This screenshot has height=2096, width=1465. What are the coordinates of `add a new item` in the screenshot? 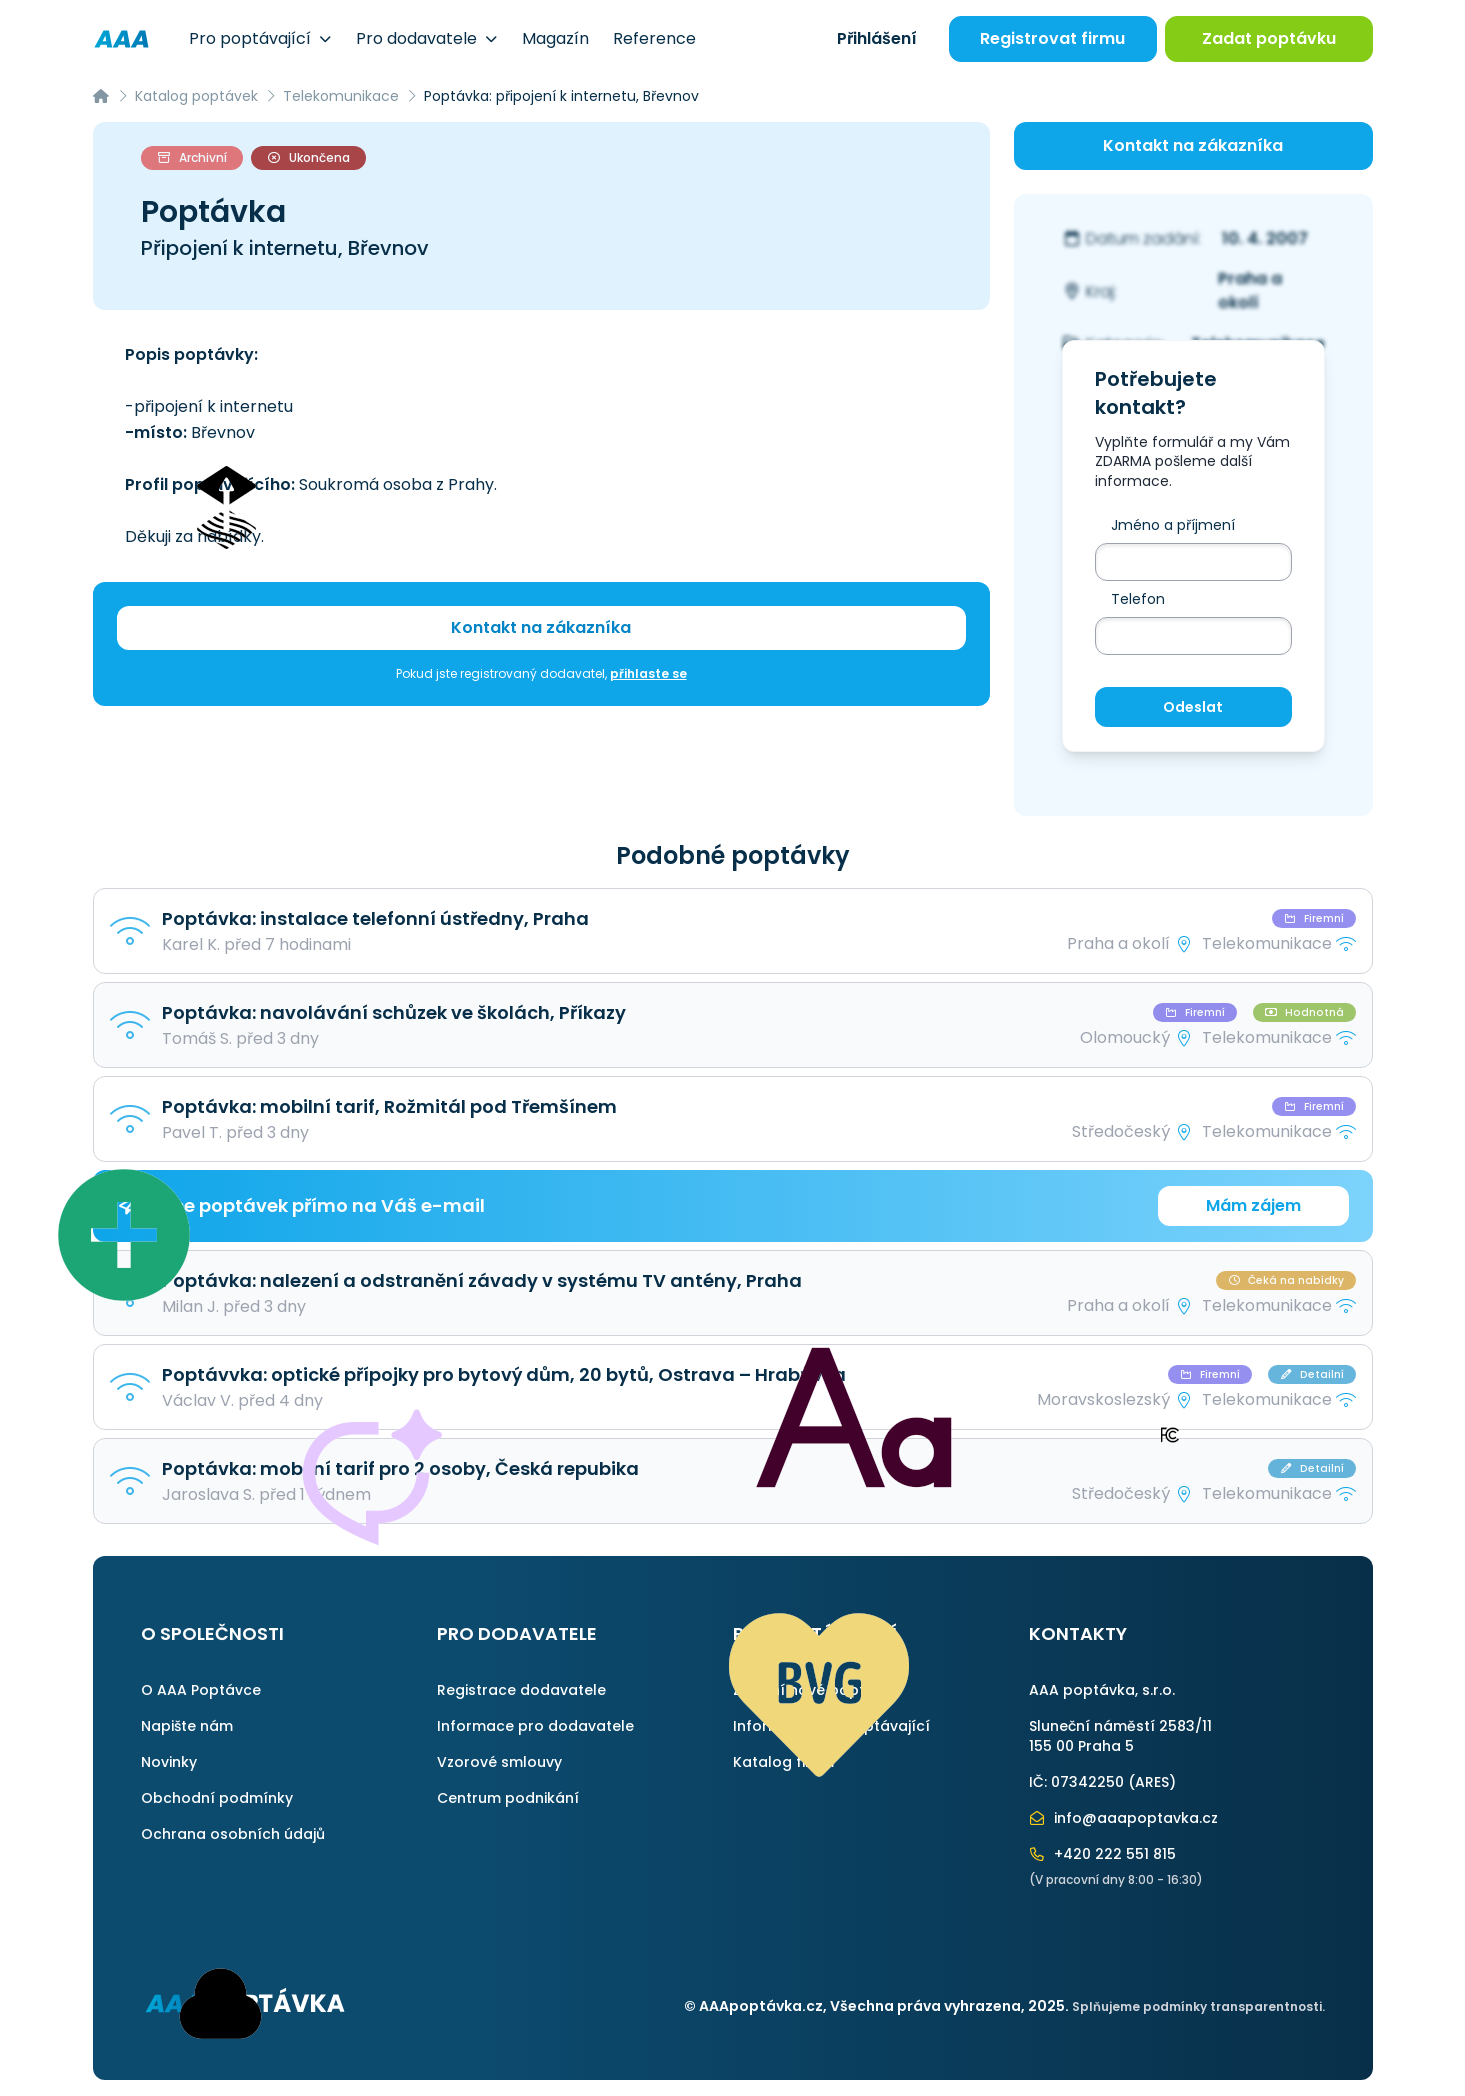 It's located at (124, 1235).